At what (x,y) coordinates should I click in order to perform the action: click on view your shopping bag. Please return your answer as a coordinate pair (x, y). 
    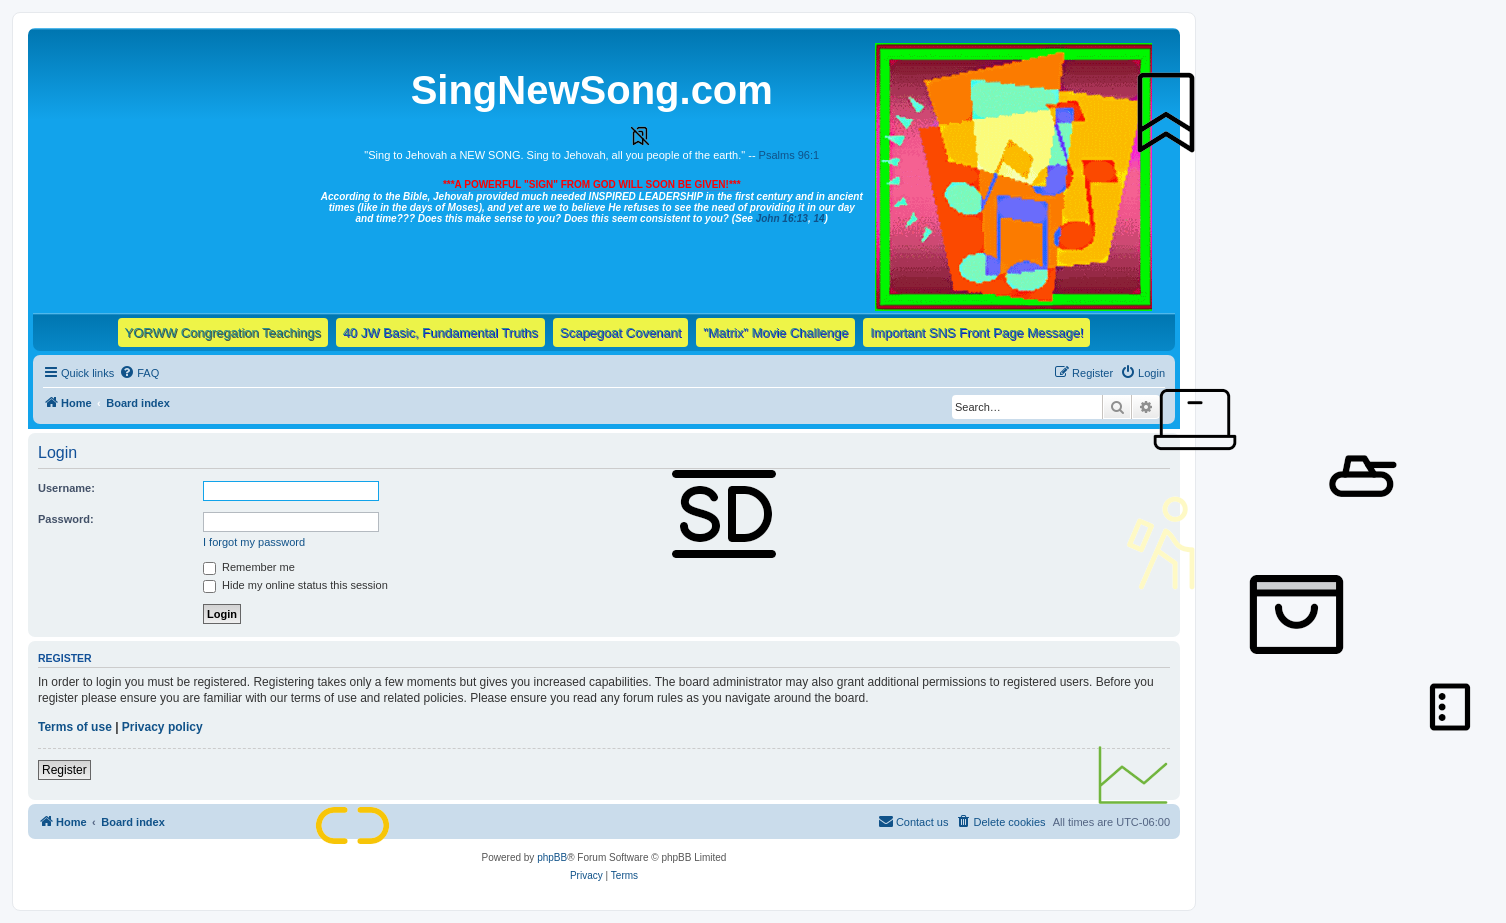
    Looking at the image, I should click on (1296, 614).